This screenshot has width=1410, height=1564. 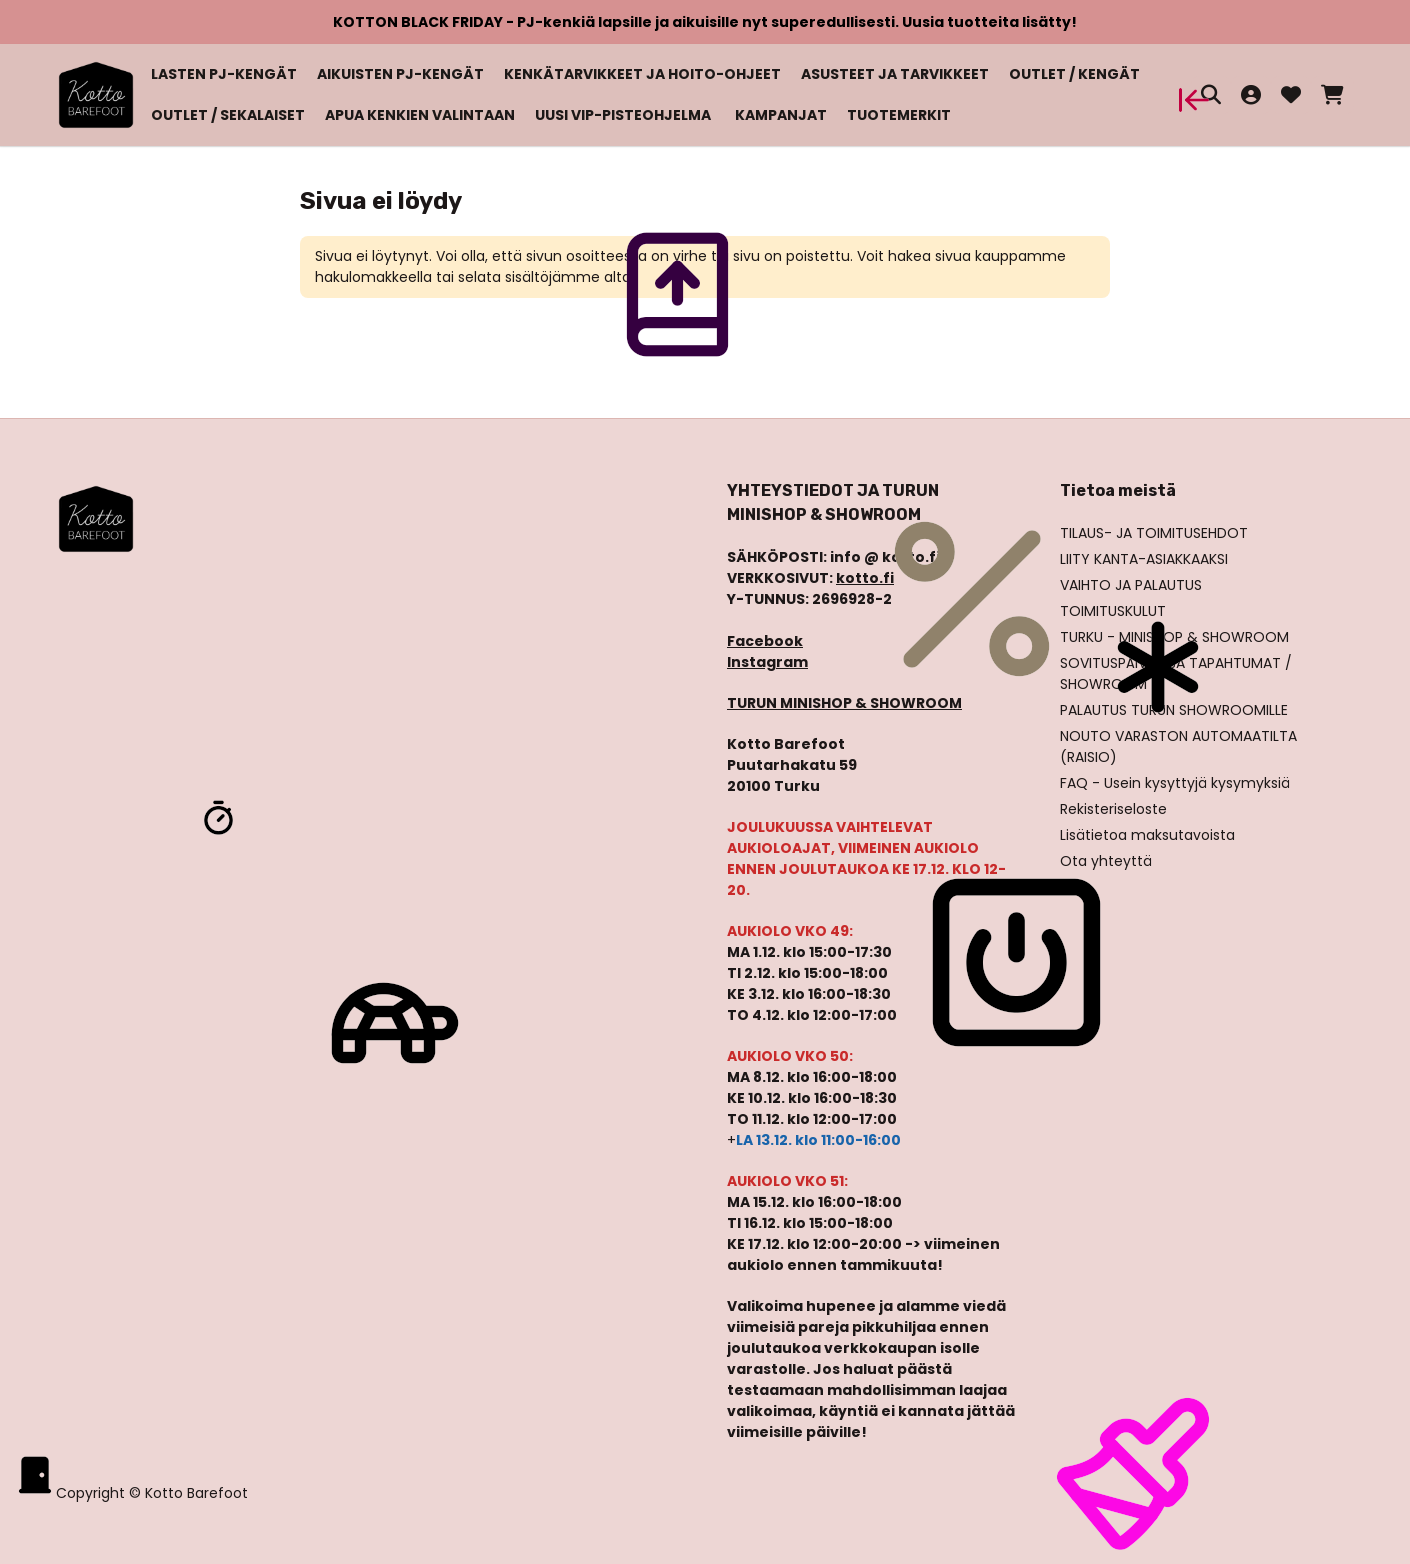 I want to click on toggle power on or off, so click(x=1016, y=962).